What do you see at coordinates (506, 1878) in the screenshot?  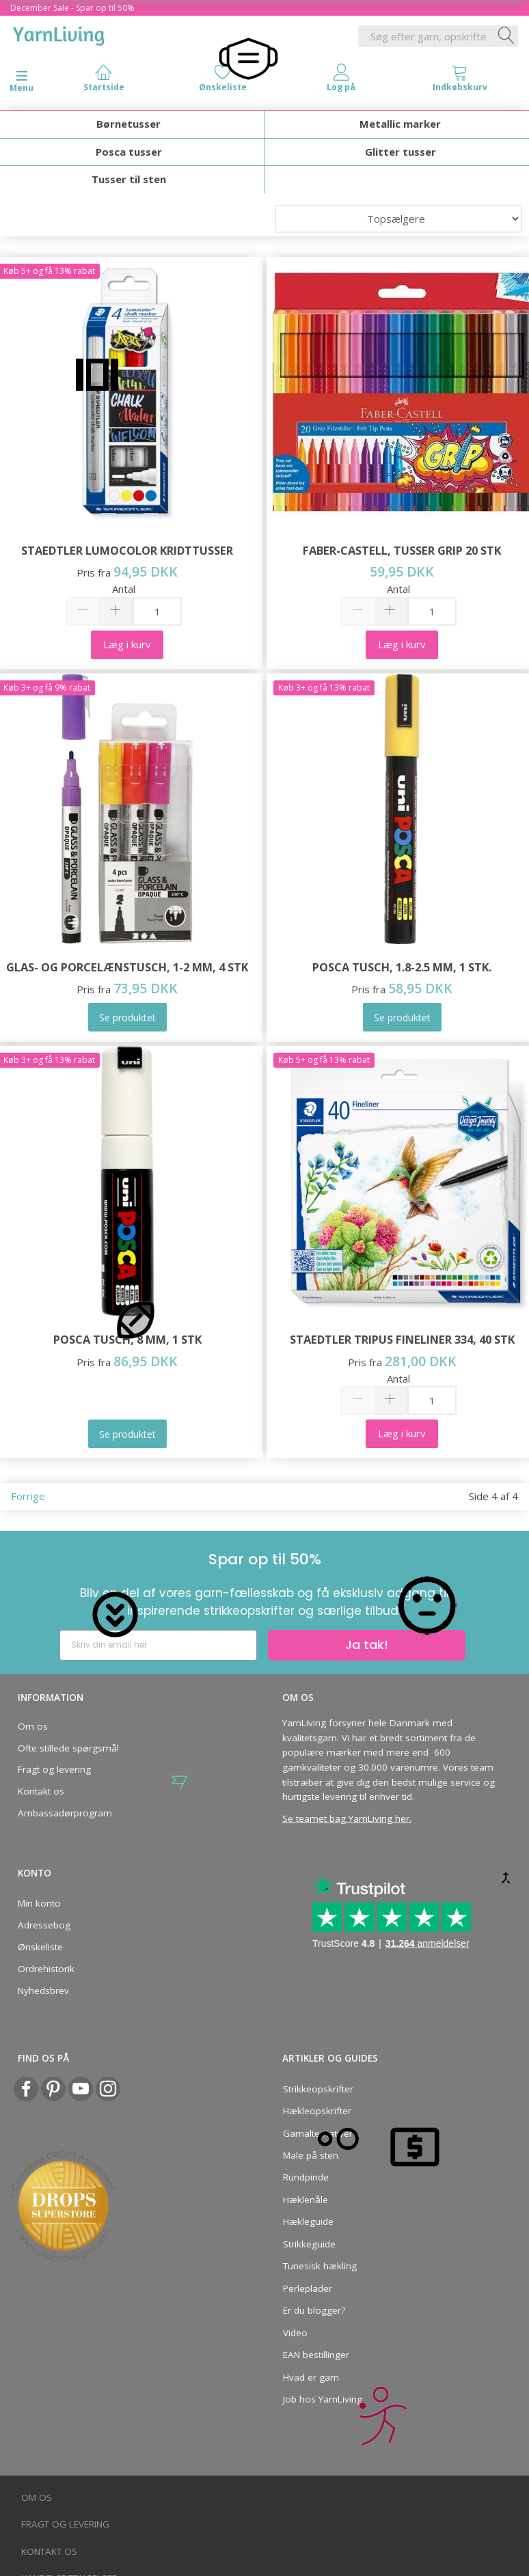 I see `merge two active calls into a conference call` at bounding box center [506, 1878].